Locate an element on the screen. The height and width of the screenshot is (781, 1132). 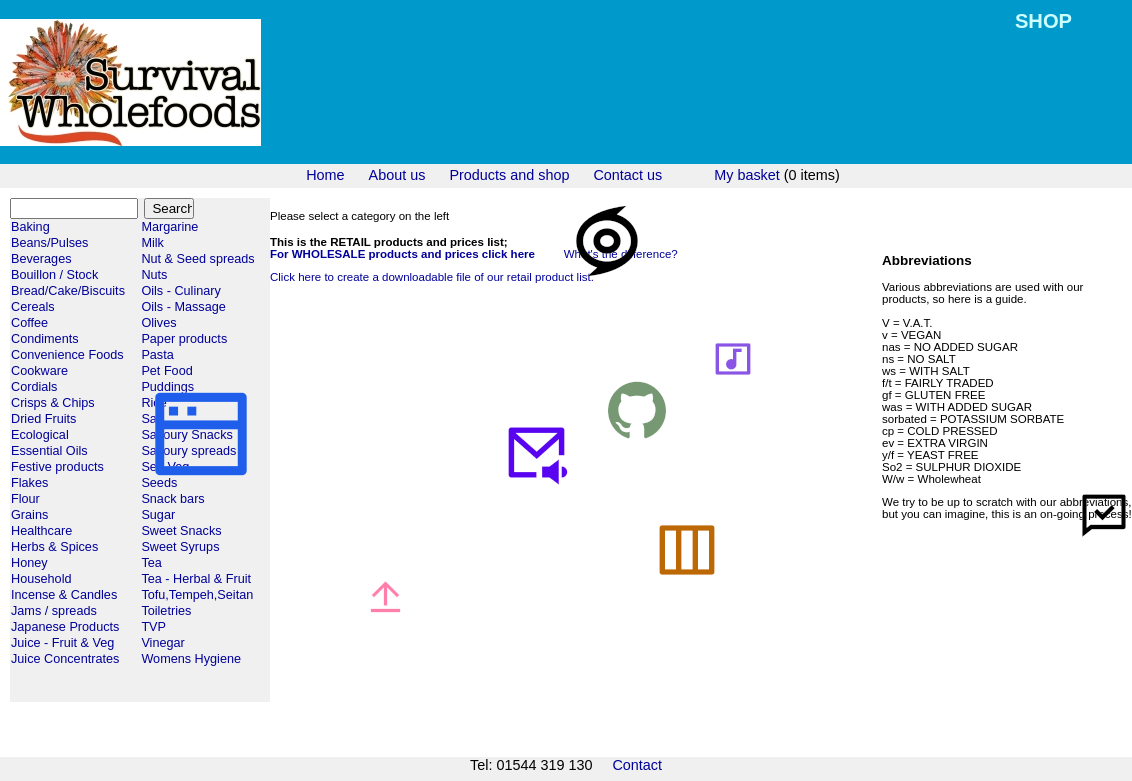
open music video player is located at coordinates (733, 359).